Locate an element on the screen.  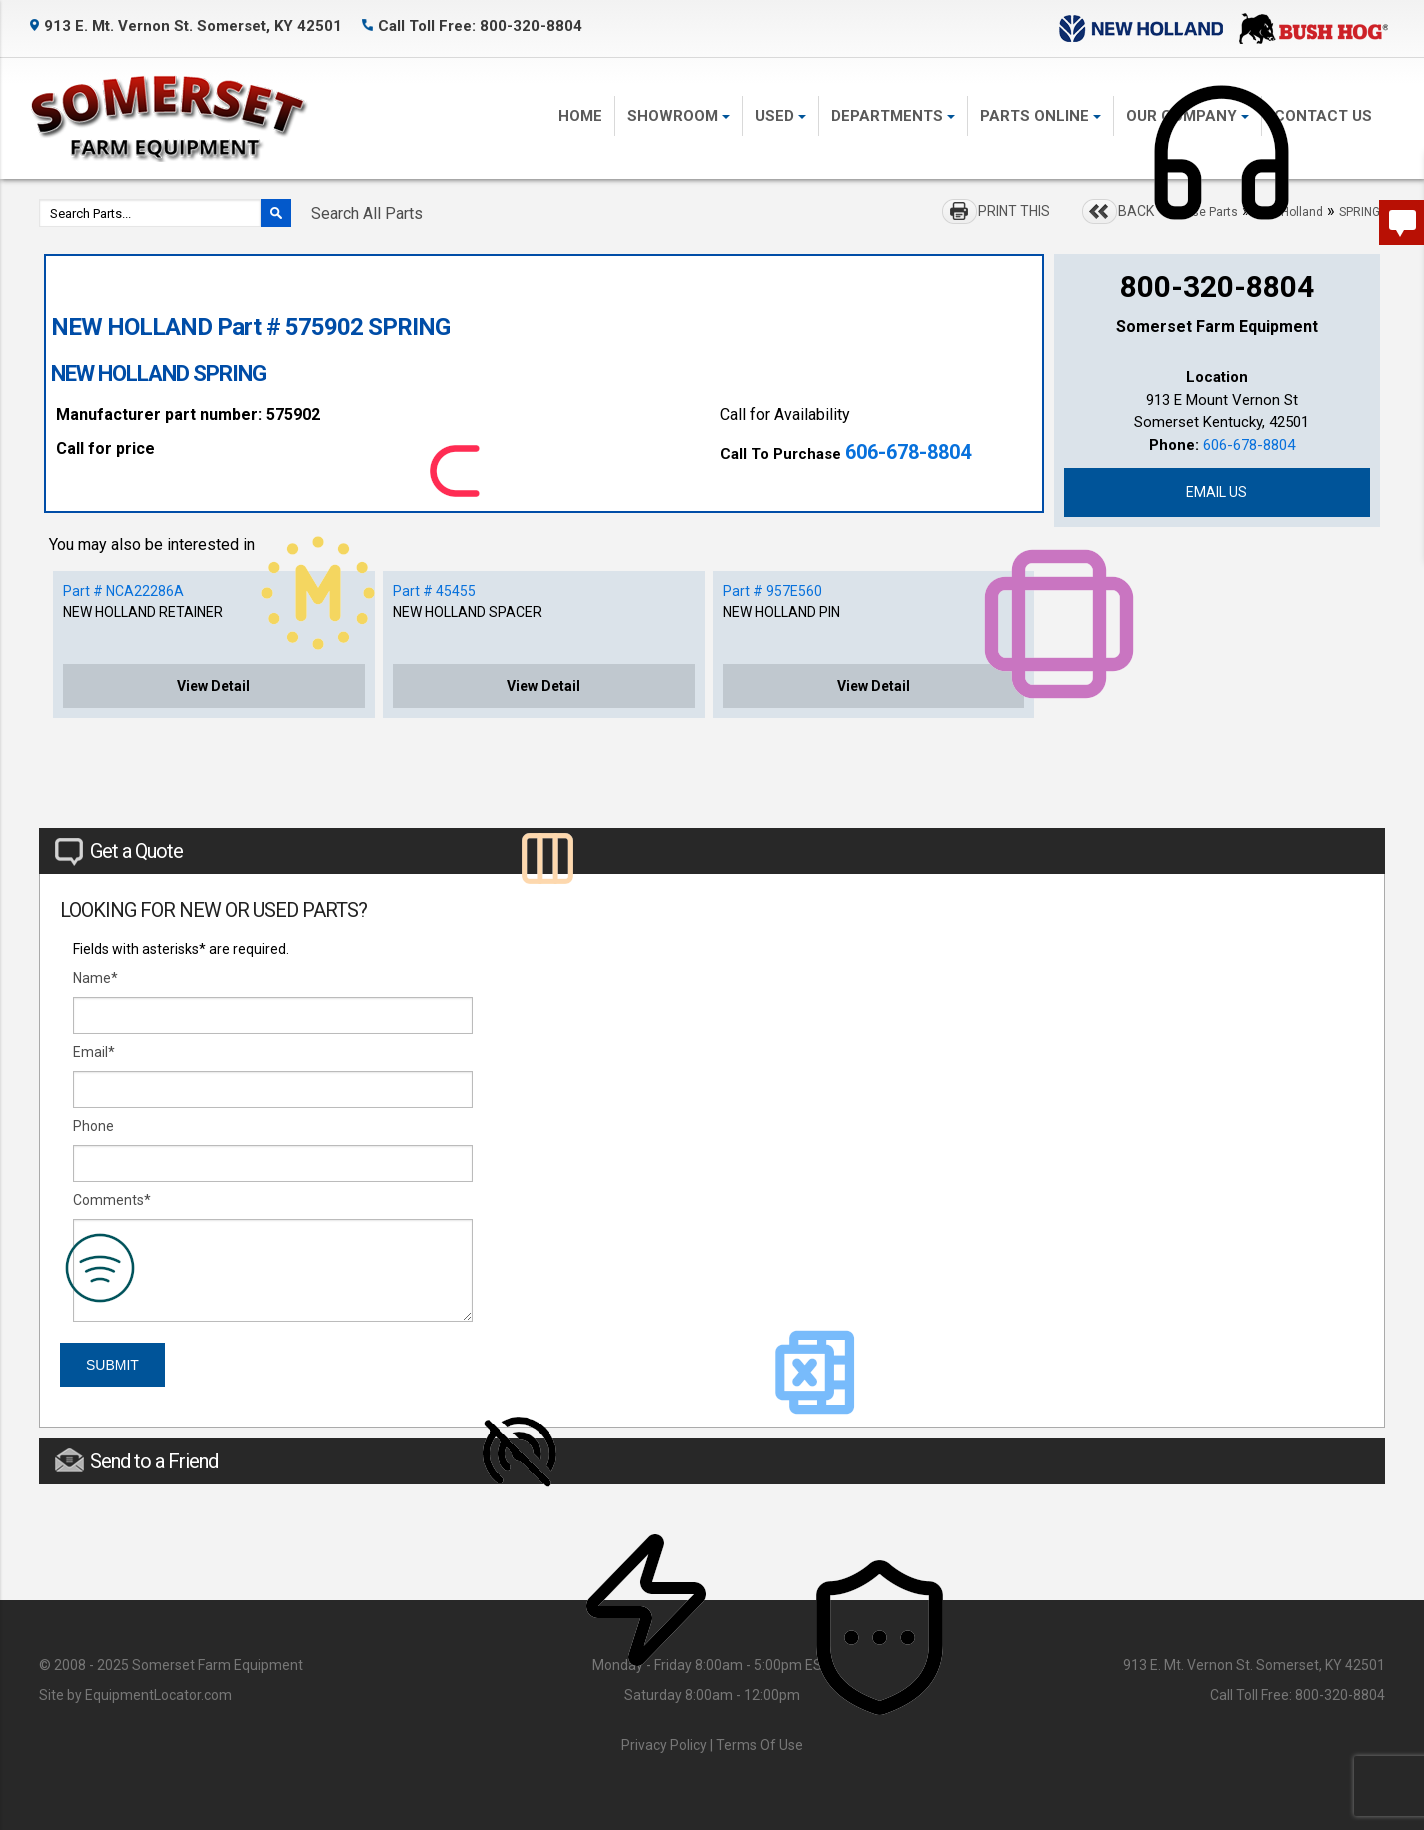
indicates a pending or loading state for a menu item is located at coordinates (318, 593).